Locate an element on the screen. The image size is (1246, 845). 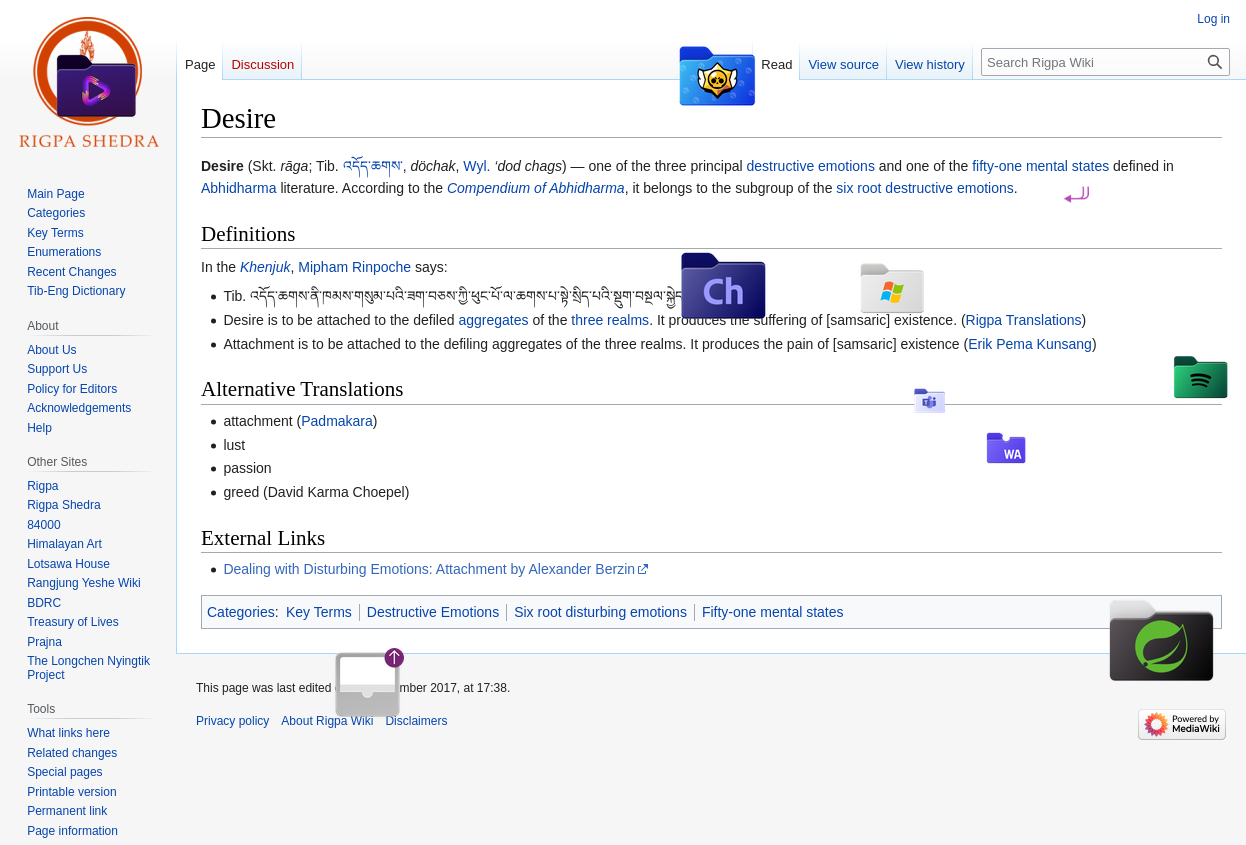
open wondershare vidair video files folder is located at coordinates (96, 88).